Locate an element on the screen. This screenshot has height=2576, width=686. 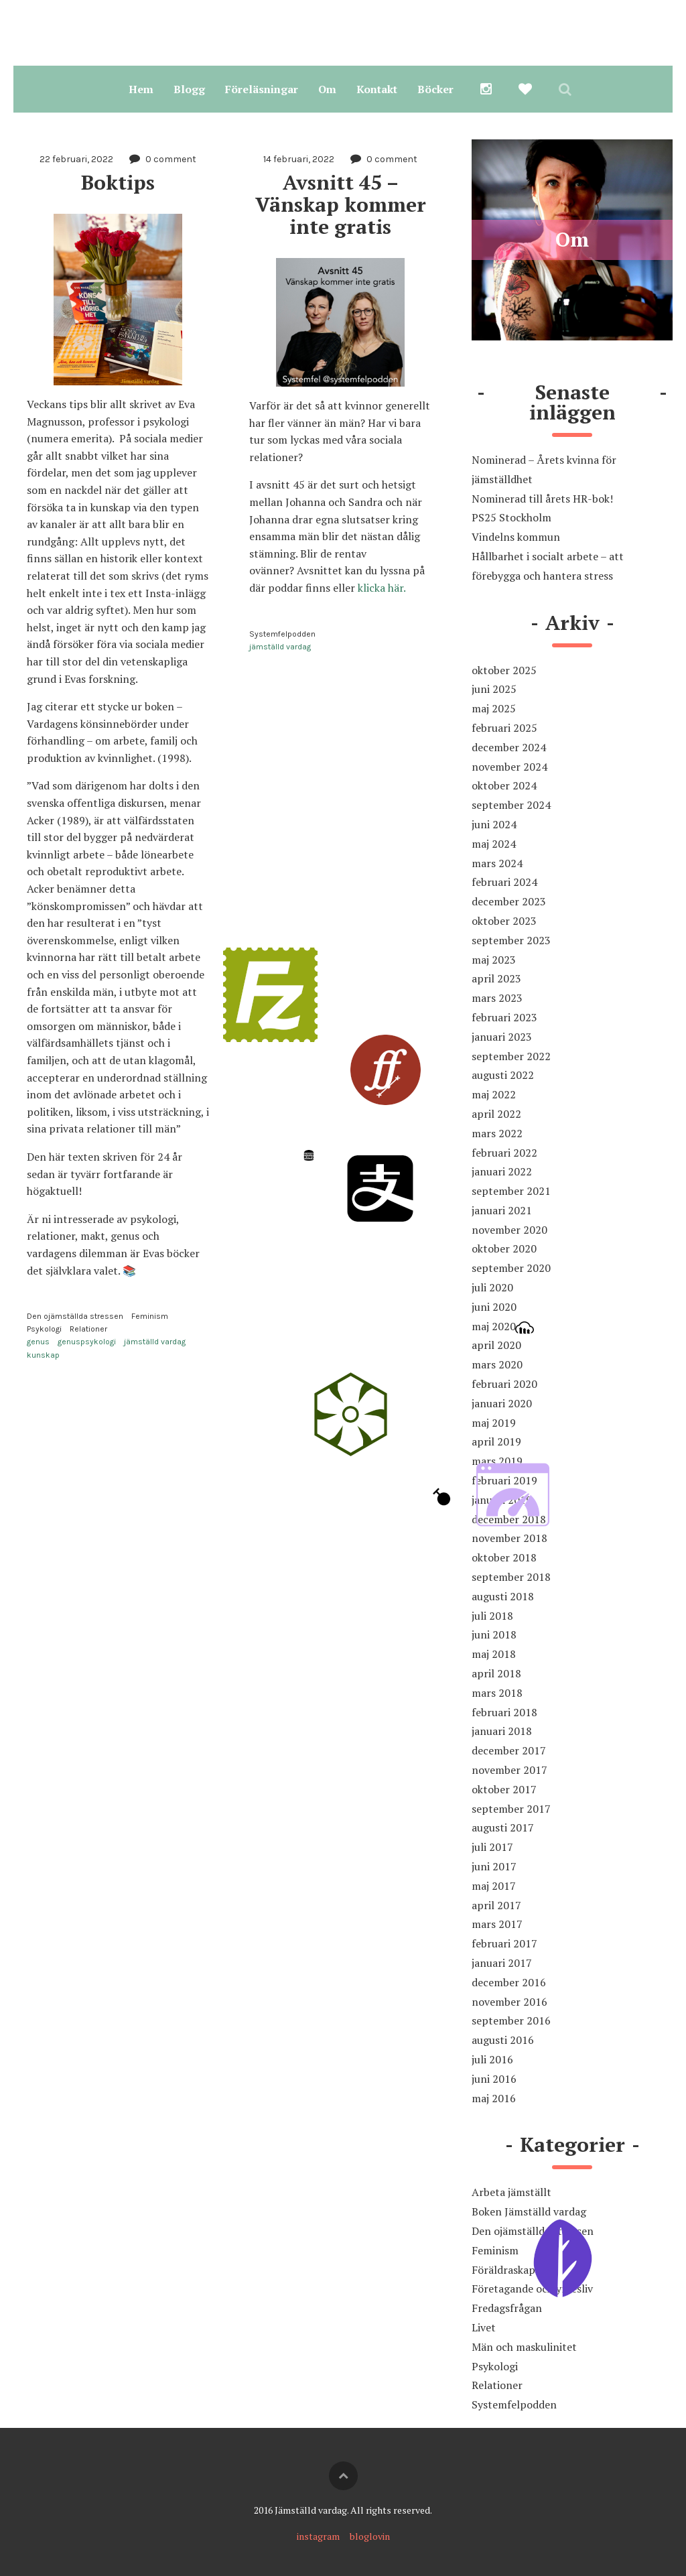
pay with Alipay is located at coordinates (380, 1188).